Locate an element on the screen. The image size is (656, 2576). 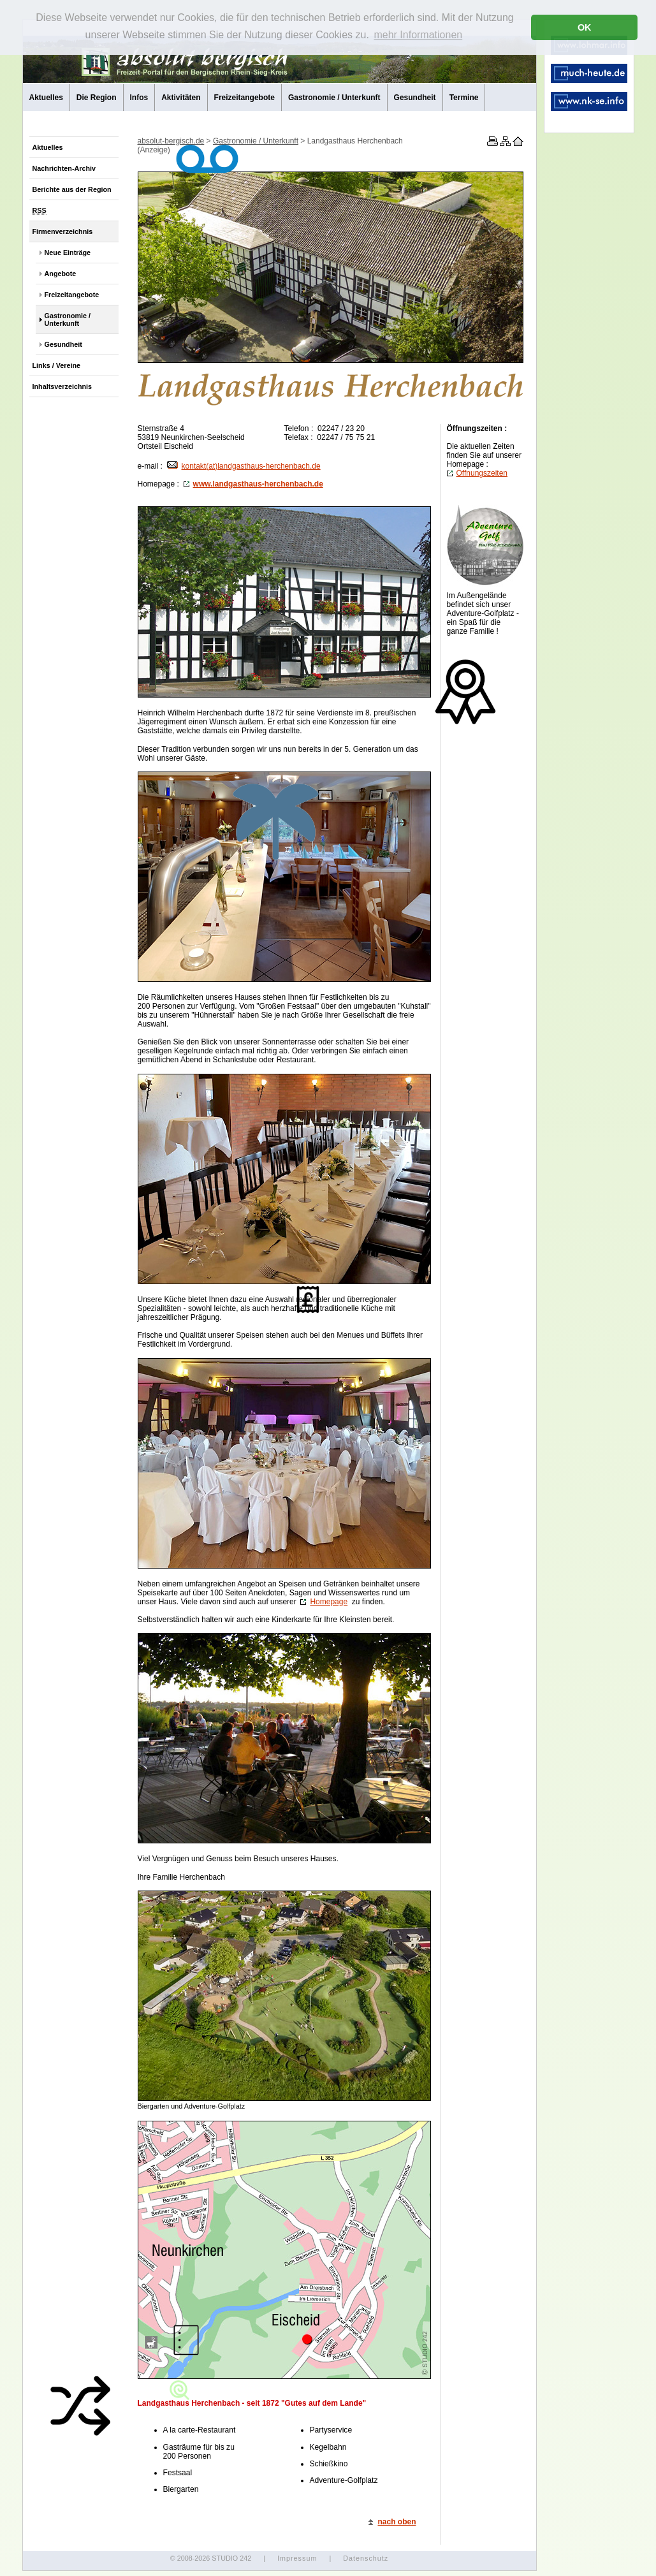
access voicemail messages is located at coordinates (207, 159).